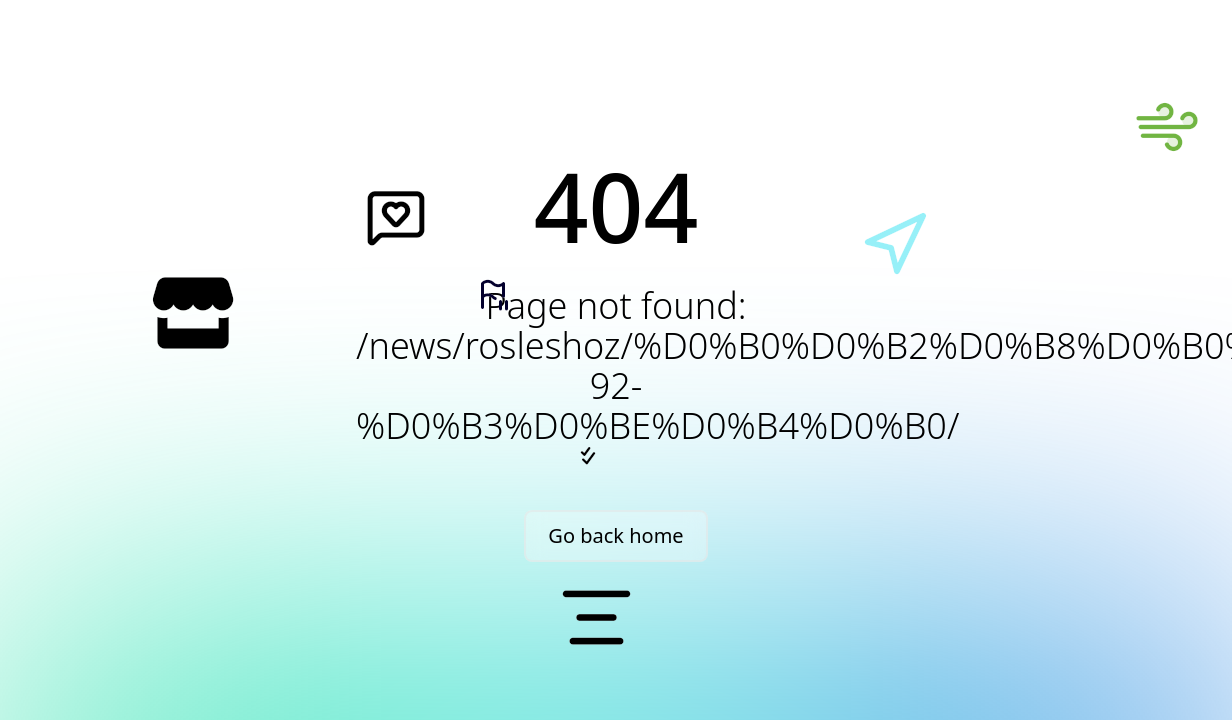 This screenshot has width=1232, height=720. Describe the element at coordinates (588, 456) in the screenshot. I see `indicates message has been read` at that location.